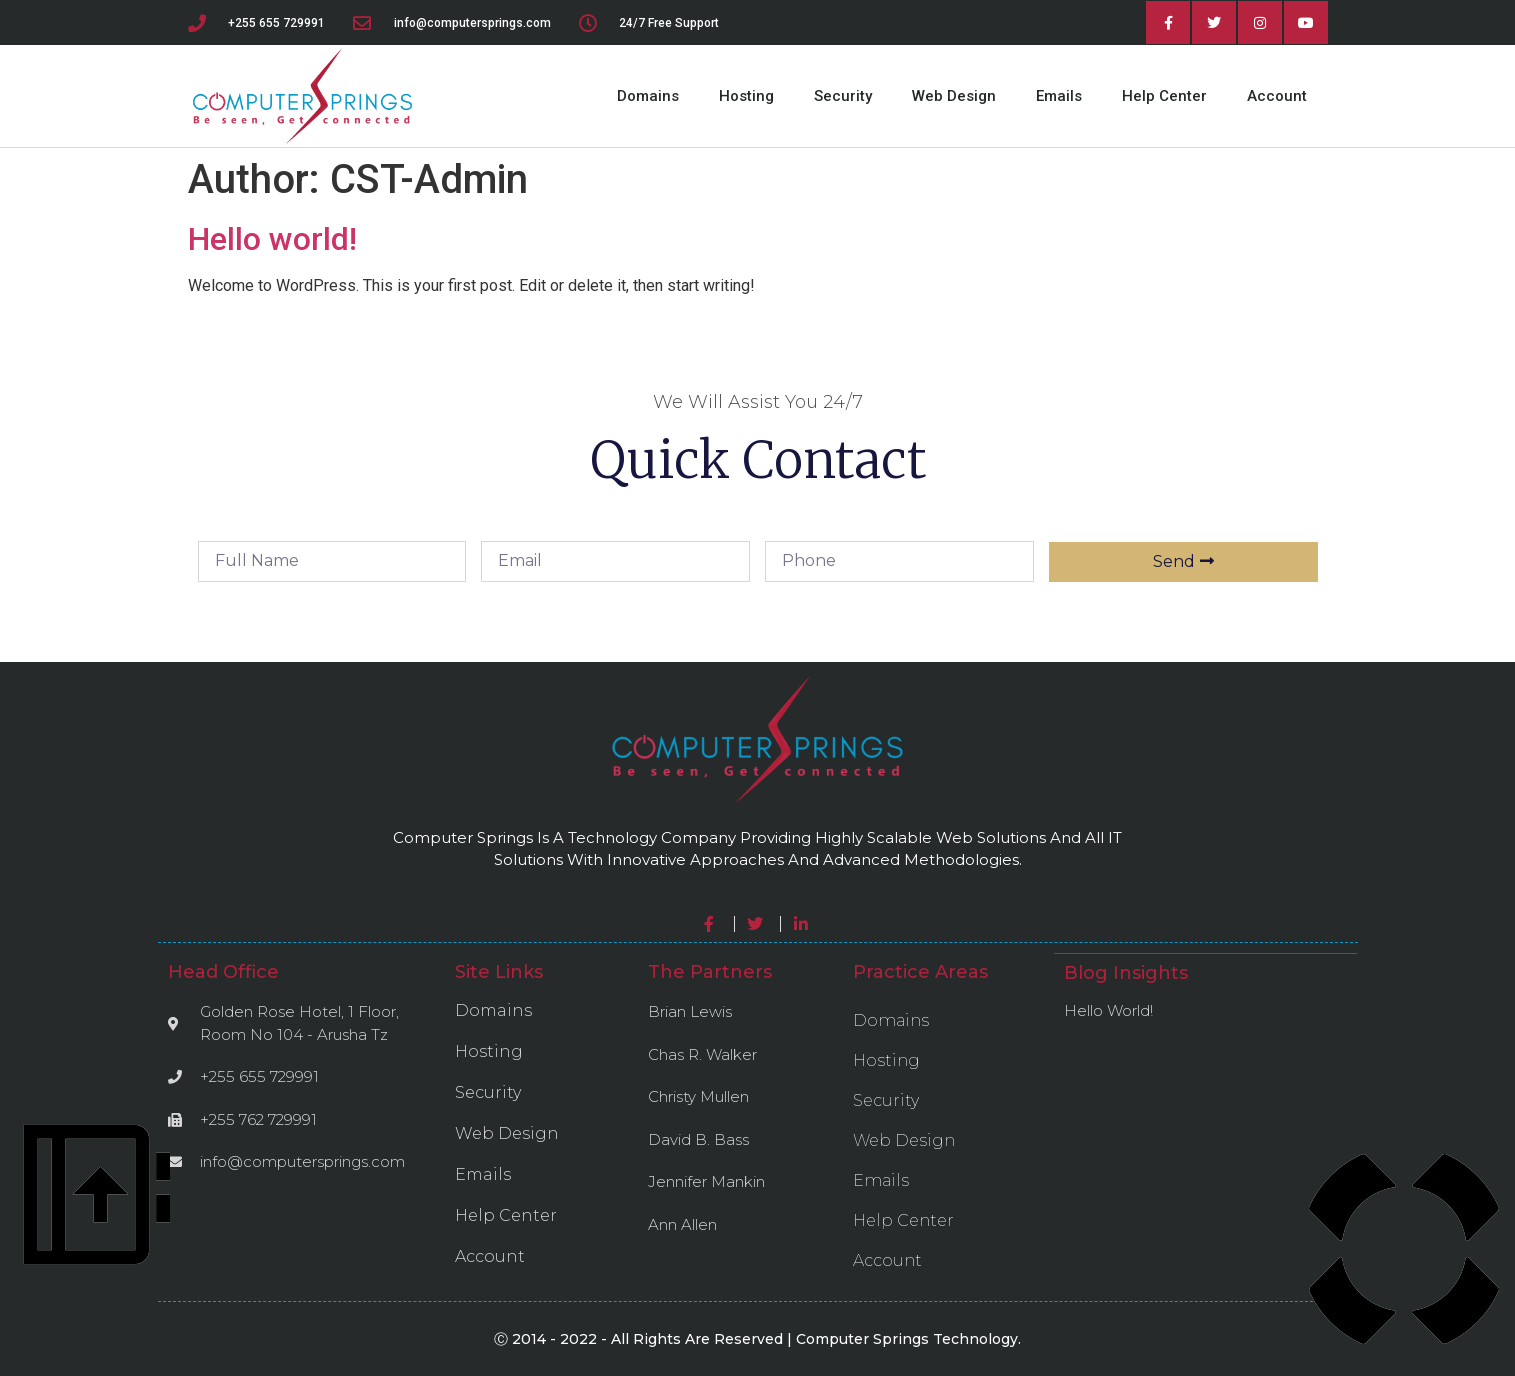  I want to click on open the TableCheck restaurant reservation app, so click(1404, 1249).